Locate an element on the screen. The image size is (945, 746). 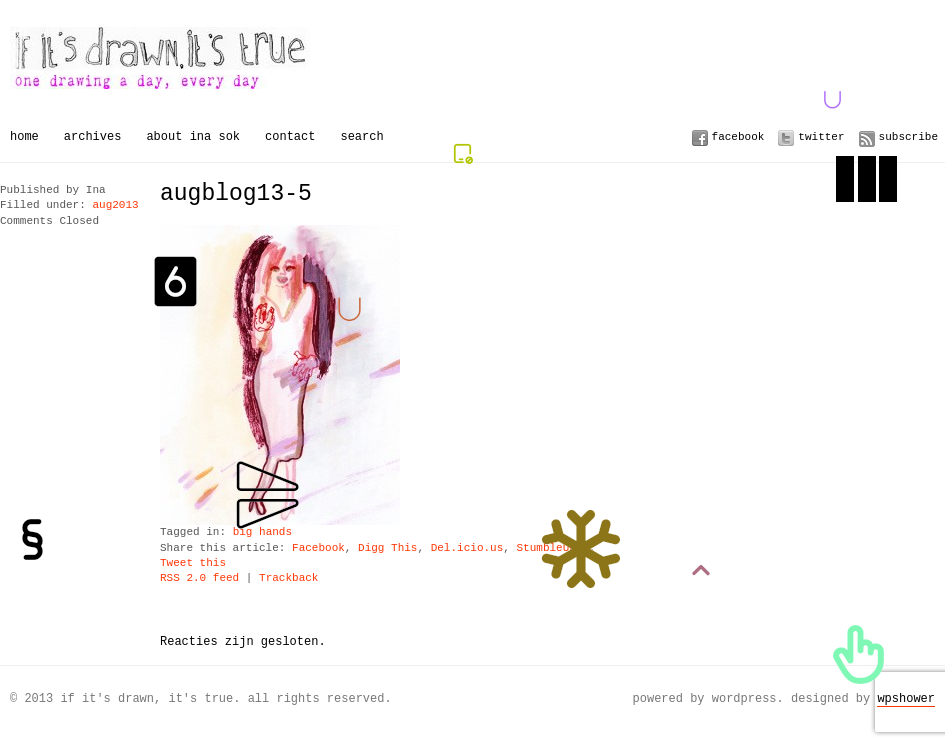
cancel iPad connection or pairing is located at coordinates (462, 153).